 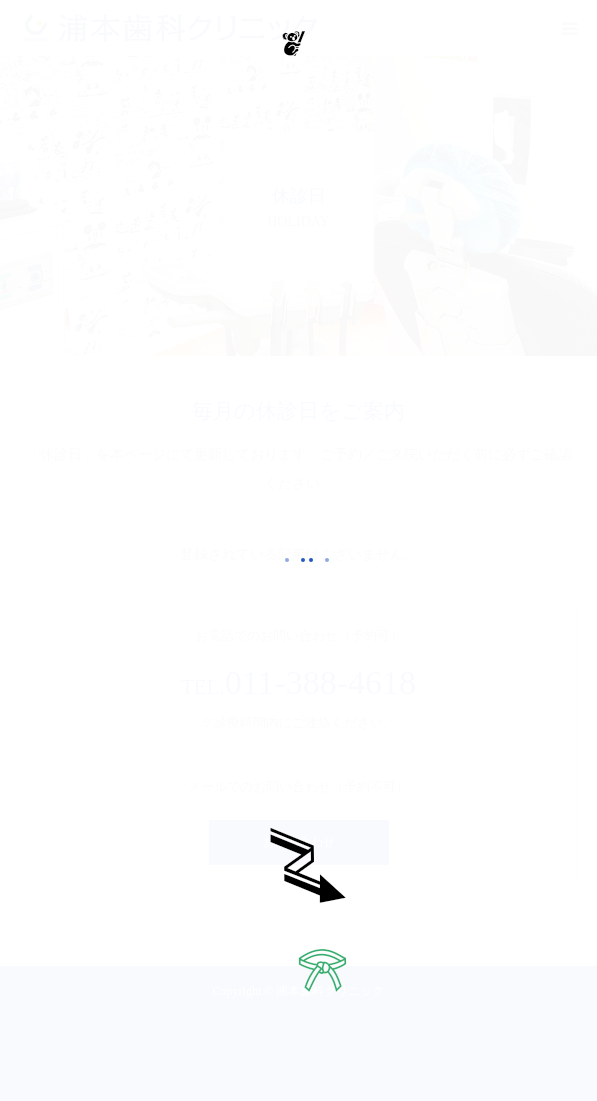 I want to click on indicates a zigzag or multi-directional path, so click(x=308, y=866).